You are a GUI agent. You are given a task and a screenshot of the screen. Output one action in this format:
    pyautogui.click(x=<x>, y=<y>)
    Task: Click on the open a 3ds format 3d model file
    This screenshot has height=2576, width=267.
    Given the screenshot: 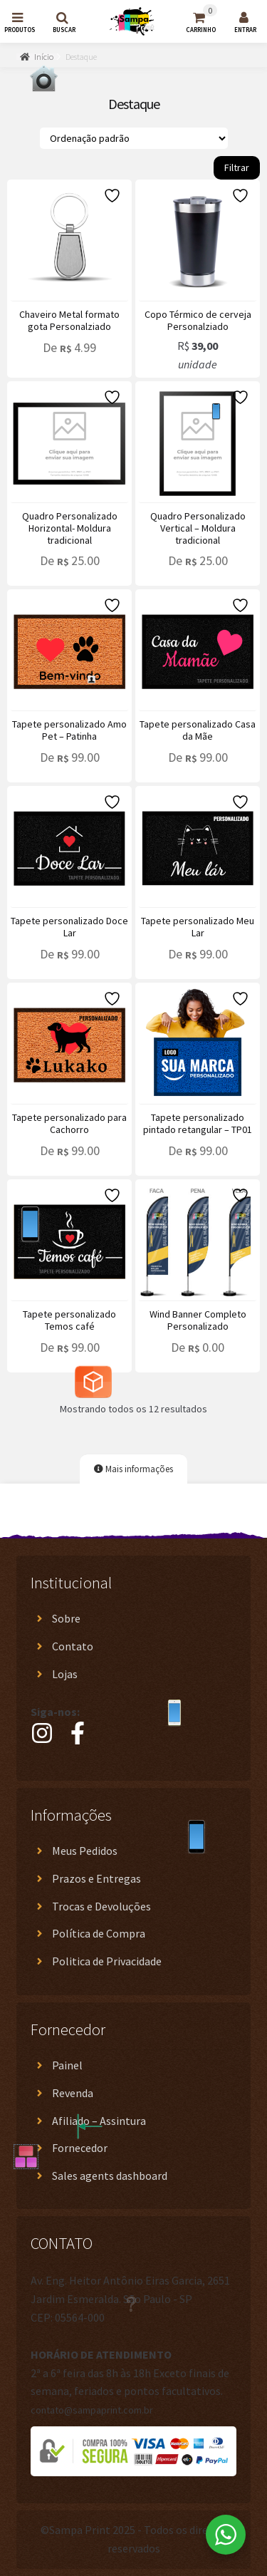 What is the action you would take?
    pyautogui.click(x=93, y=1381)
    